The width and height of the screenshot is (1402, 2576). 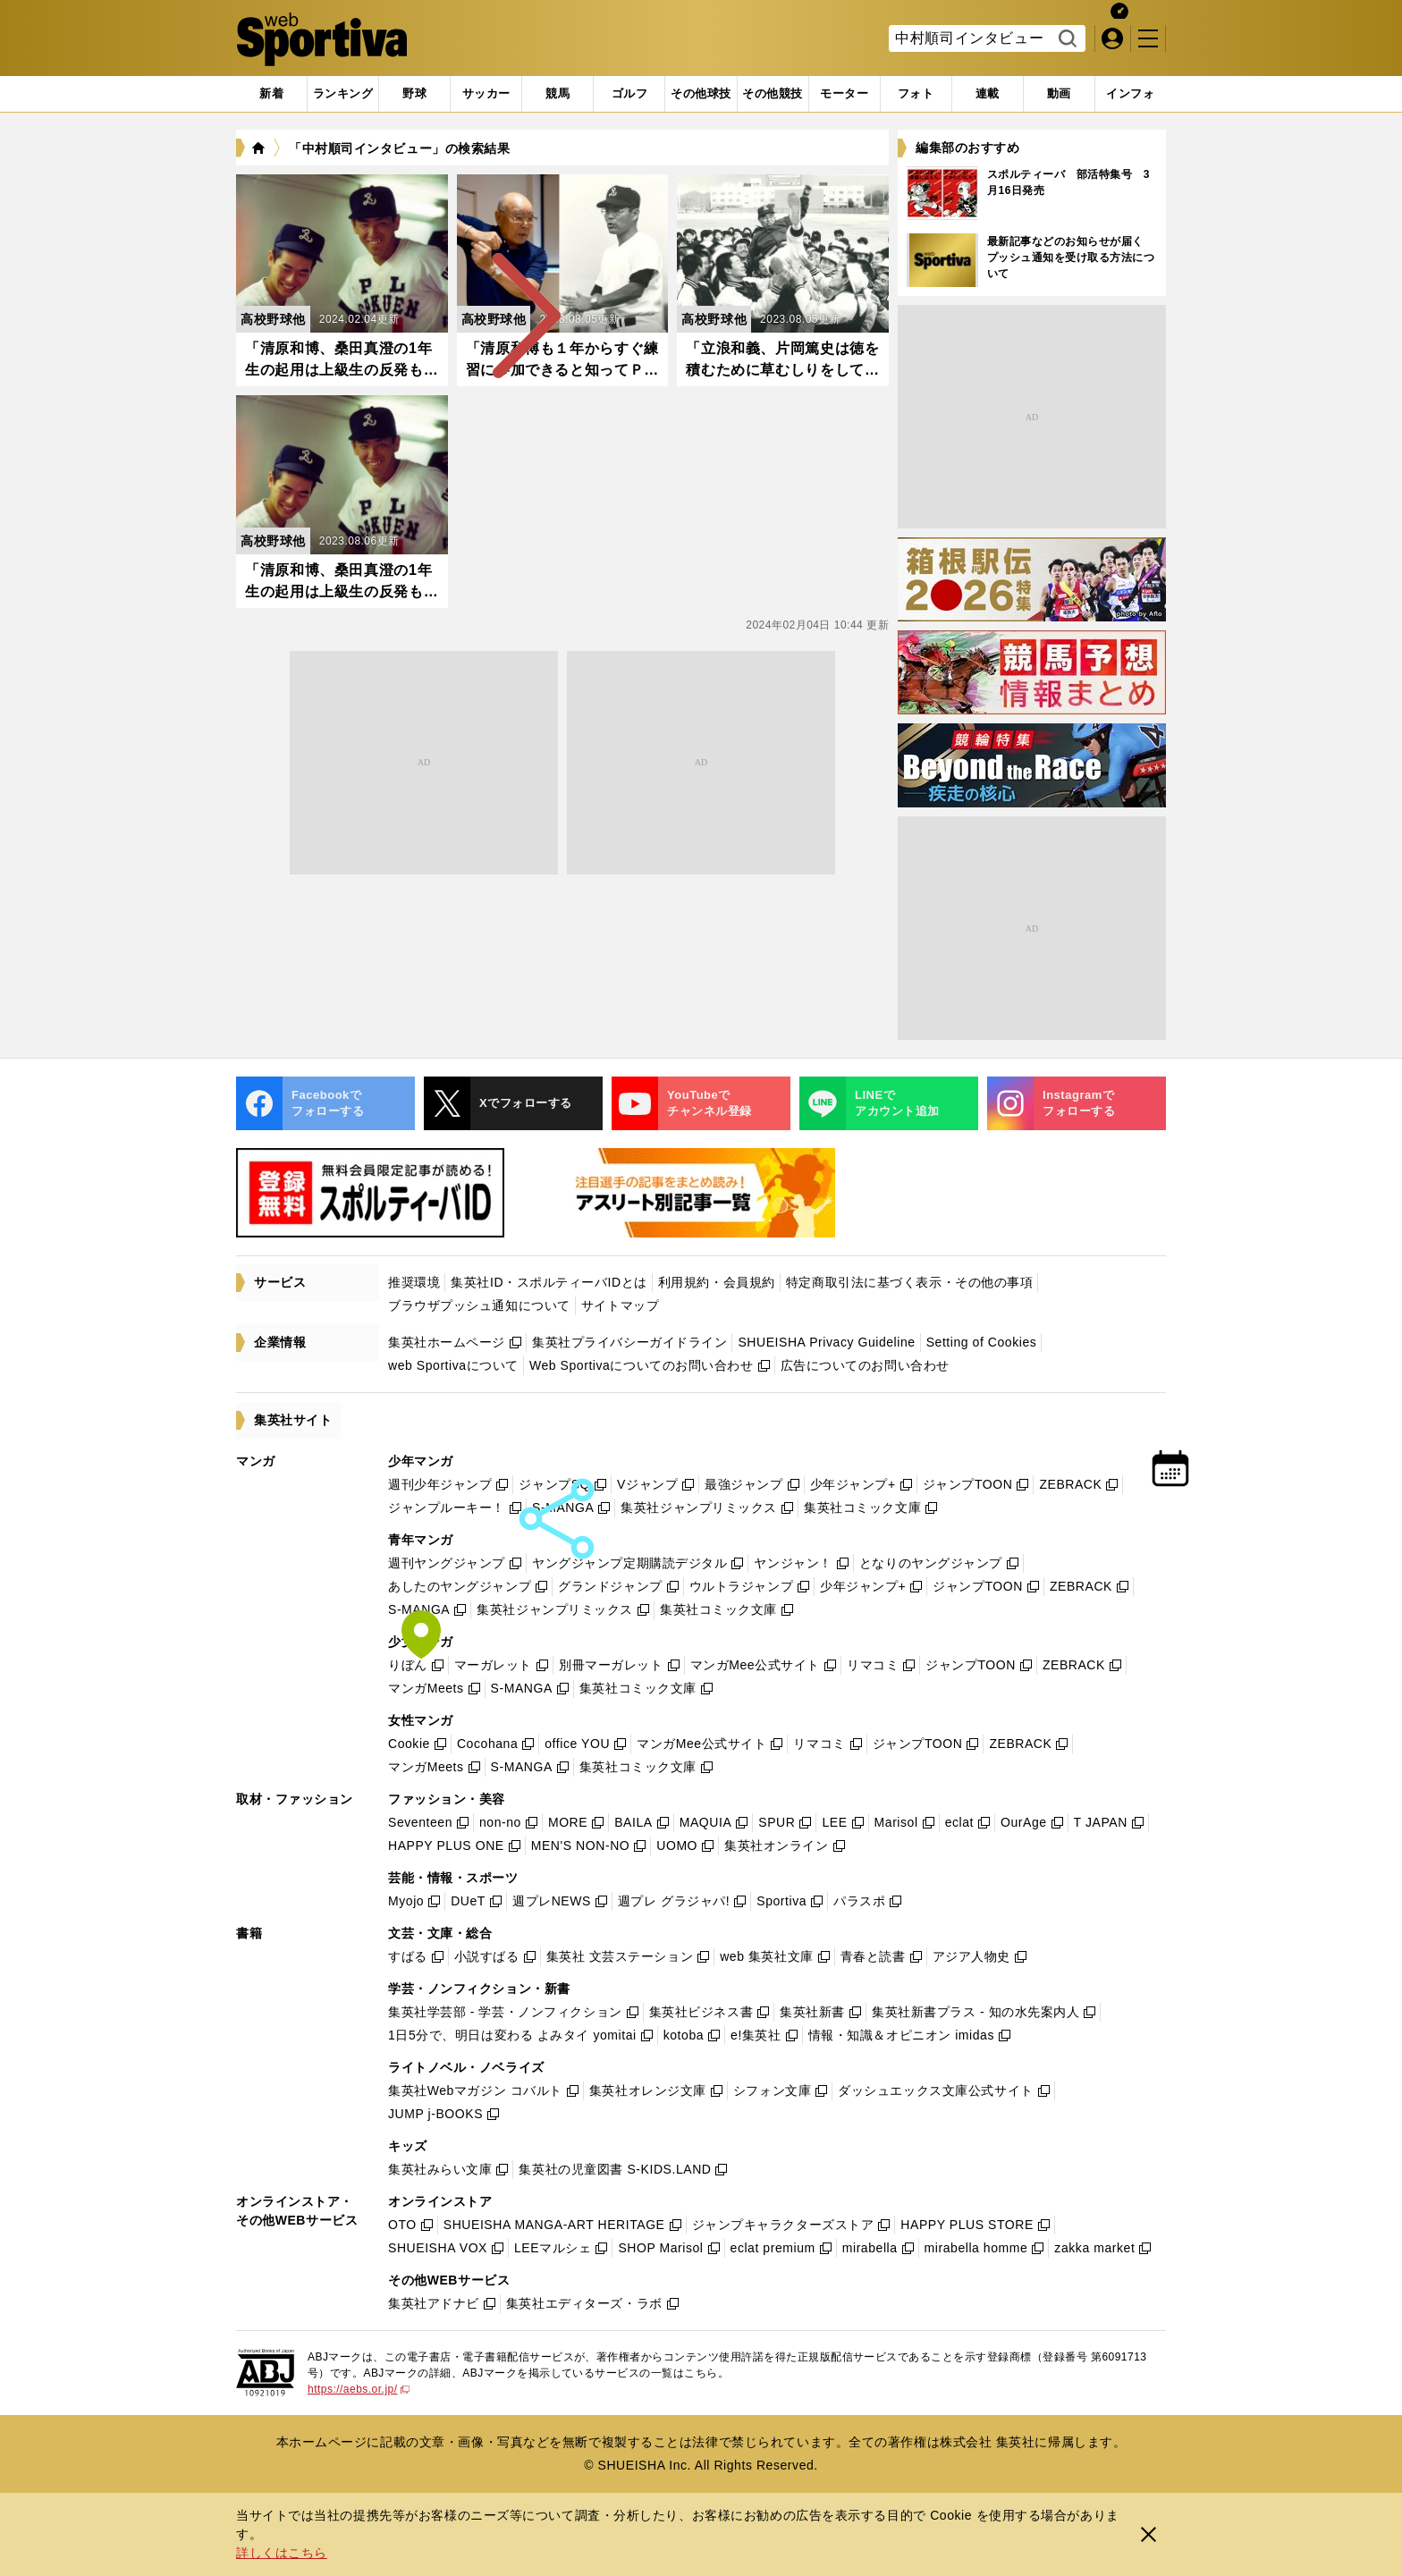 What do you see at coordinates (556, 1518) in the screenshot?
I see `share content with others` at bounding box center [556, 1518].